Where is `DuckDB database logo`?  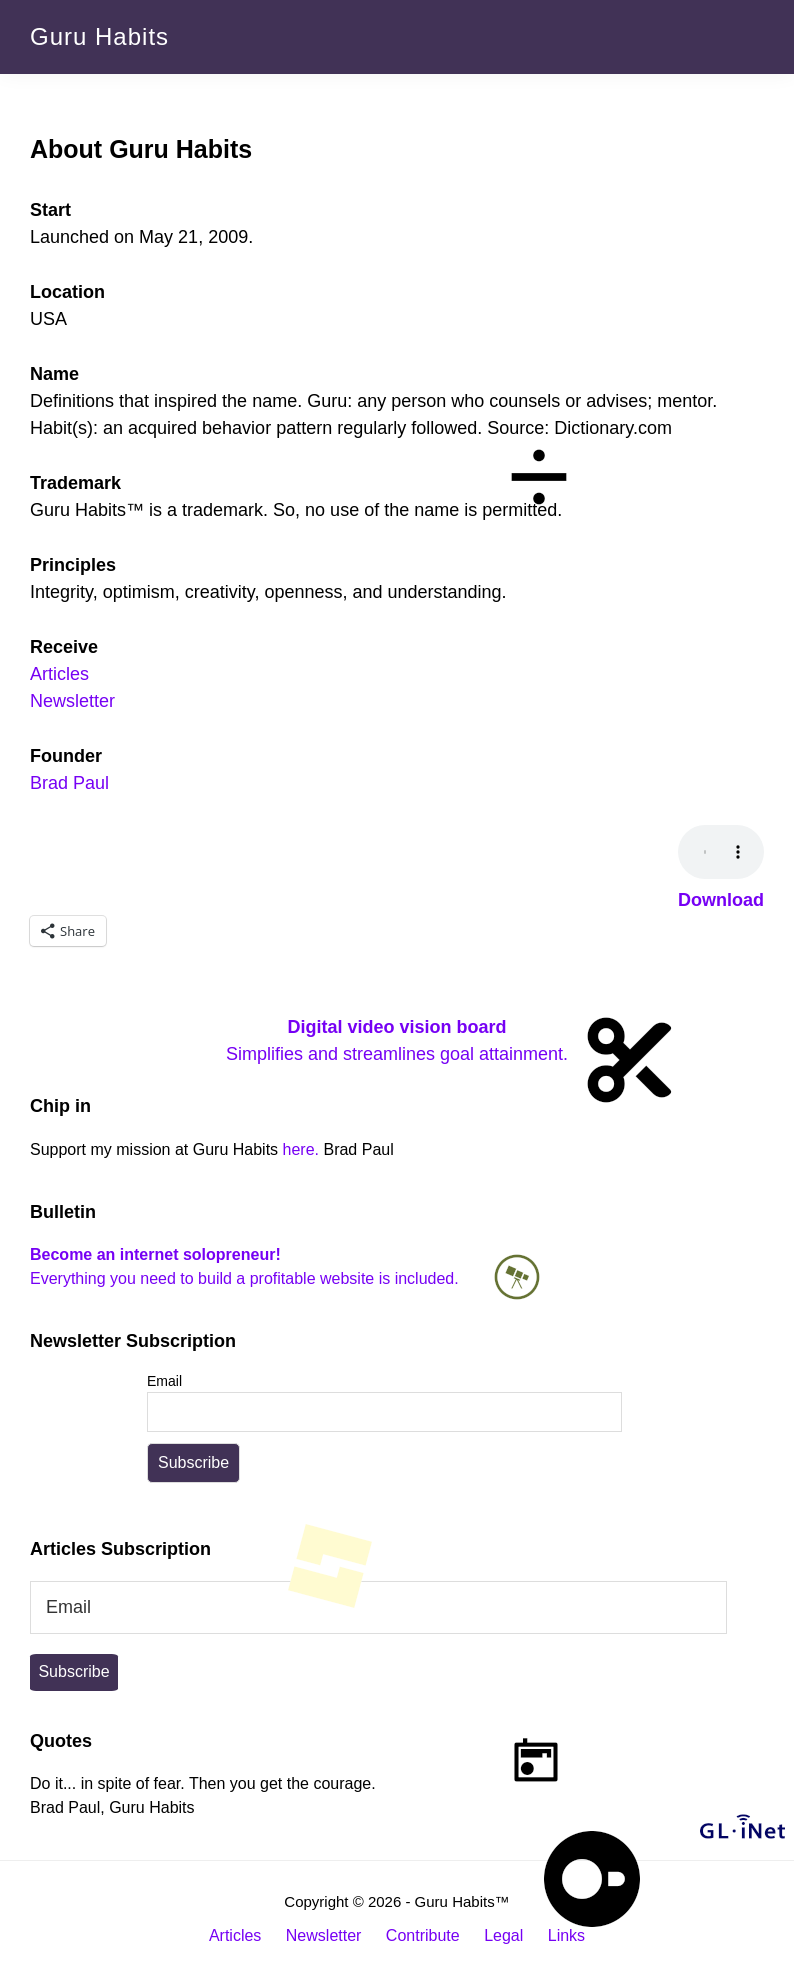
DuckDB database logo is located at coordinates (592, 1879).